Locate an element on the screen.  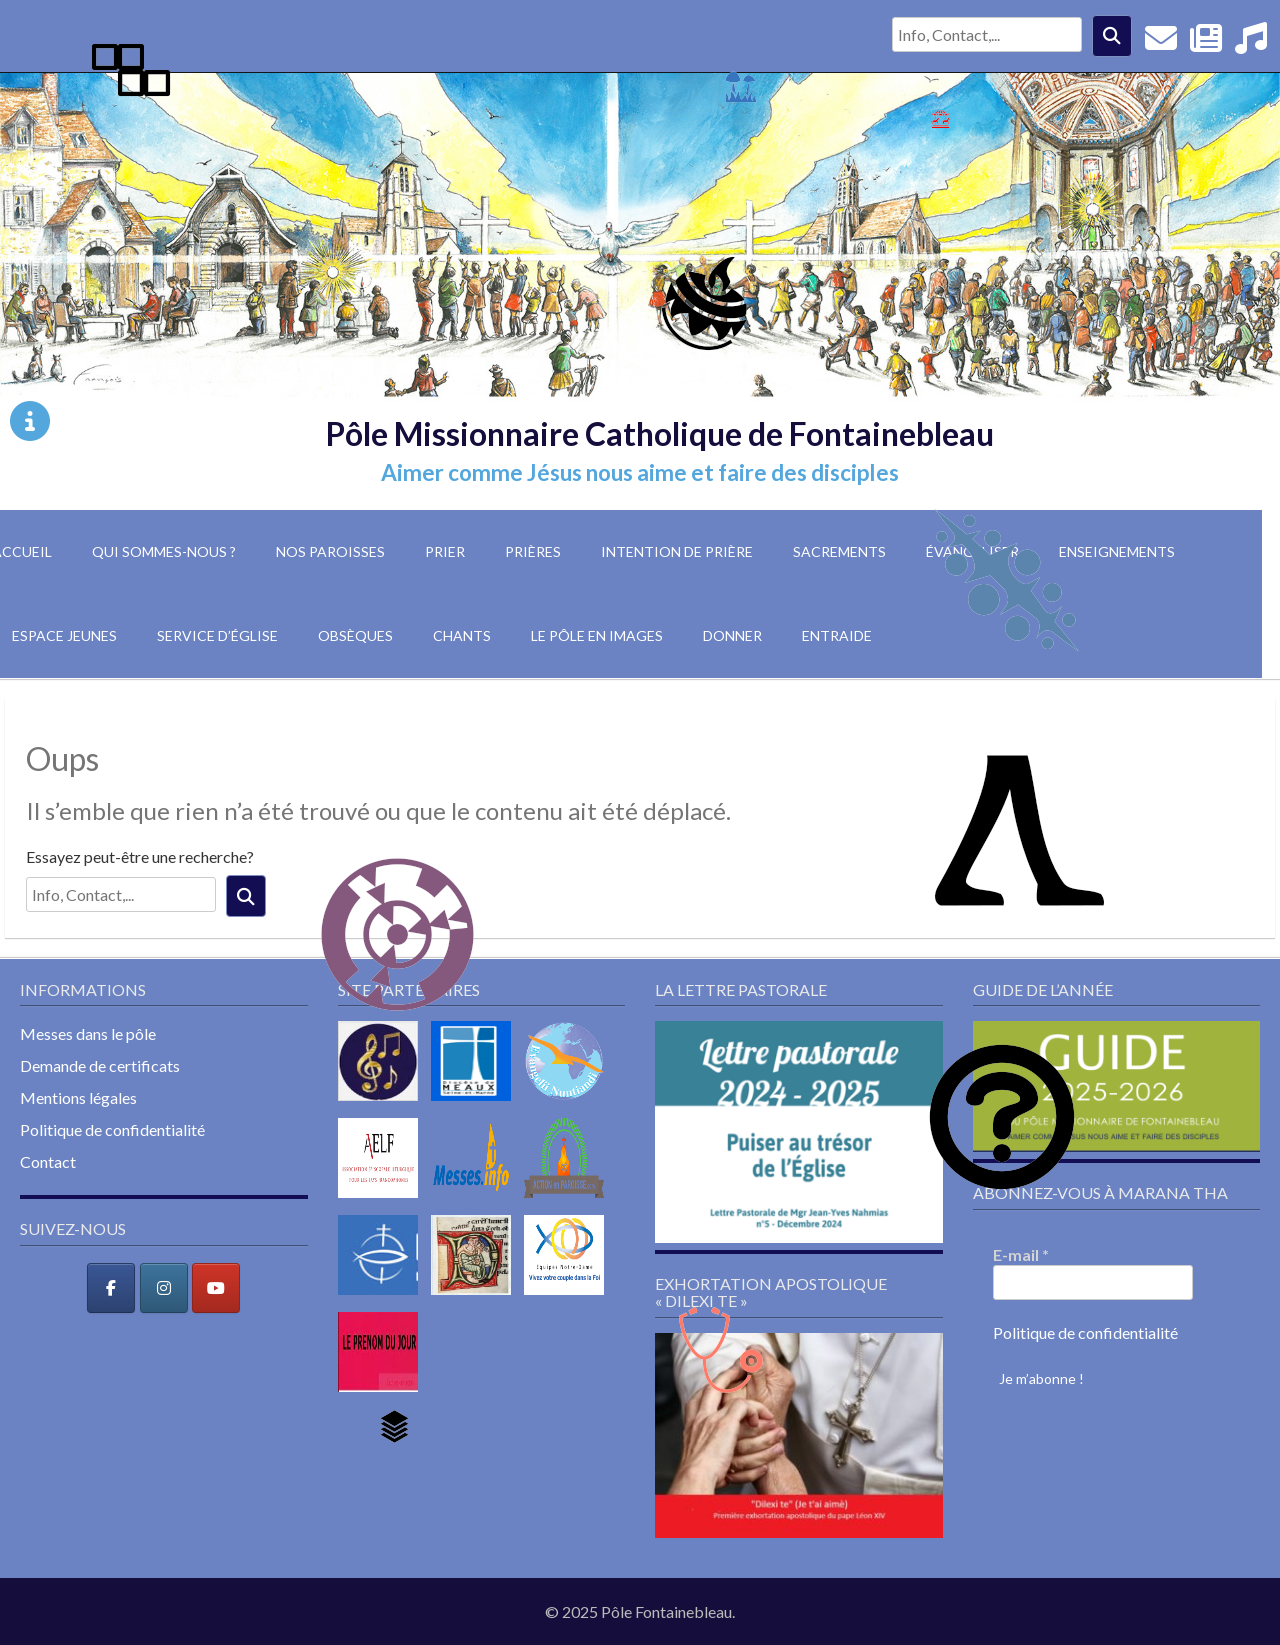
access health or medical features is located at coordinates (721, 1350).